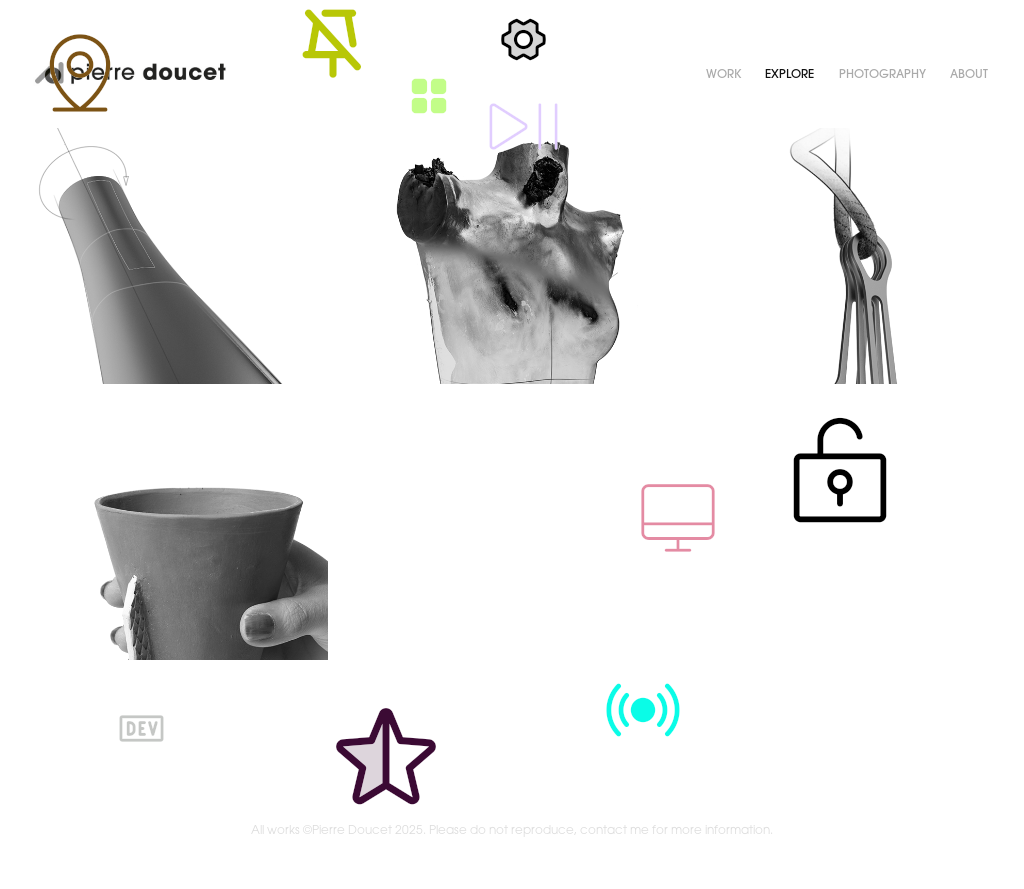 The height and width of the screenshot is (889, 1024). I want to click on switch to desktop view, so click(678, 515).